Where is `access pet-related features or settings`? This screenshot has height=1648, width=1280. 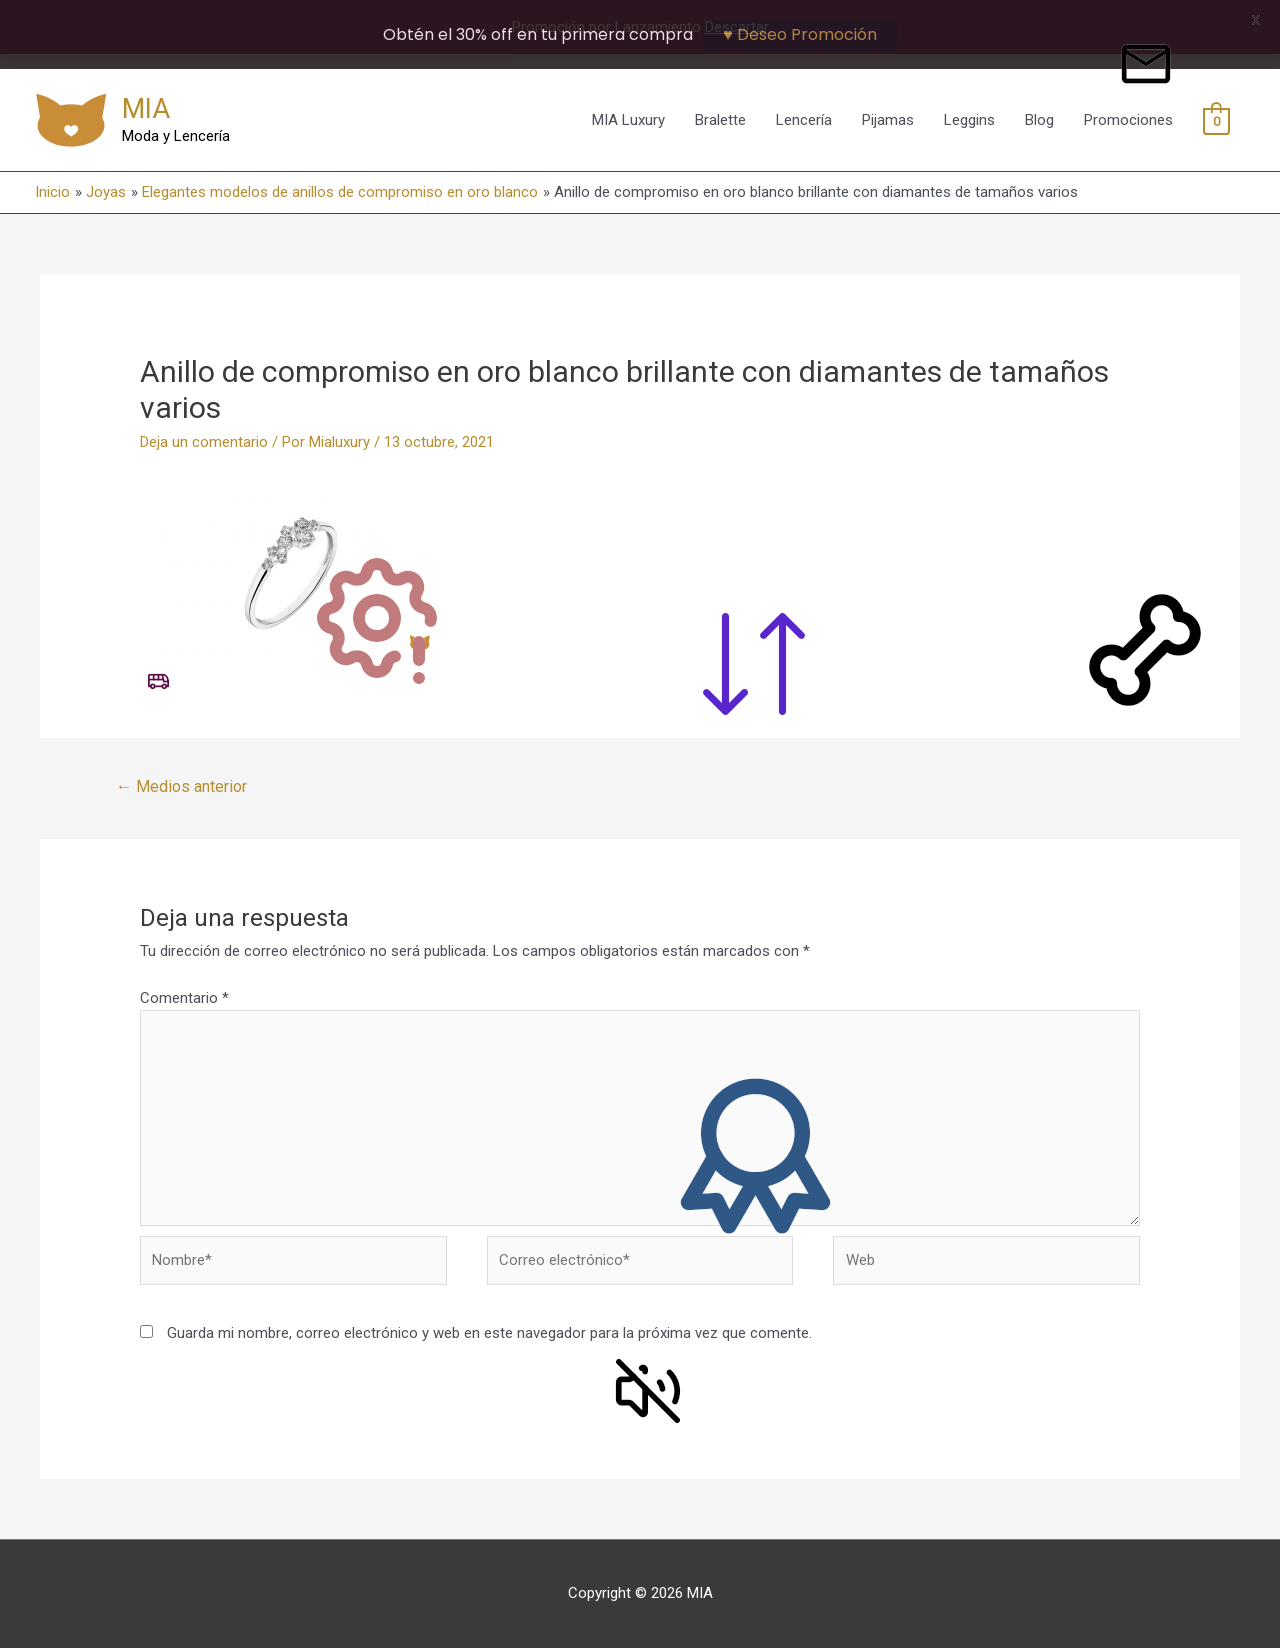
access pet-related features or settings is located at coordinates (1145, 650).